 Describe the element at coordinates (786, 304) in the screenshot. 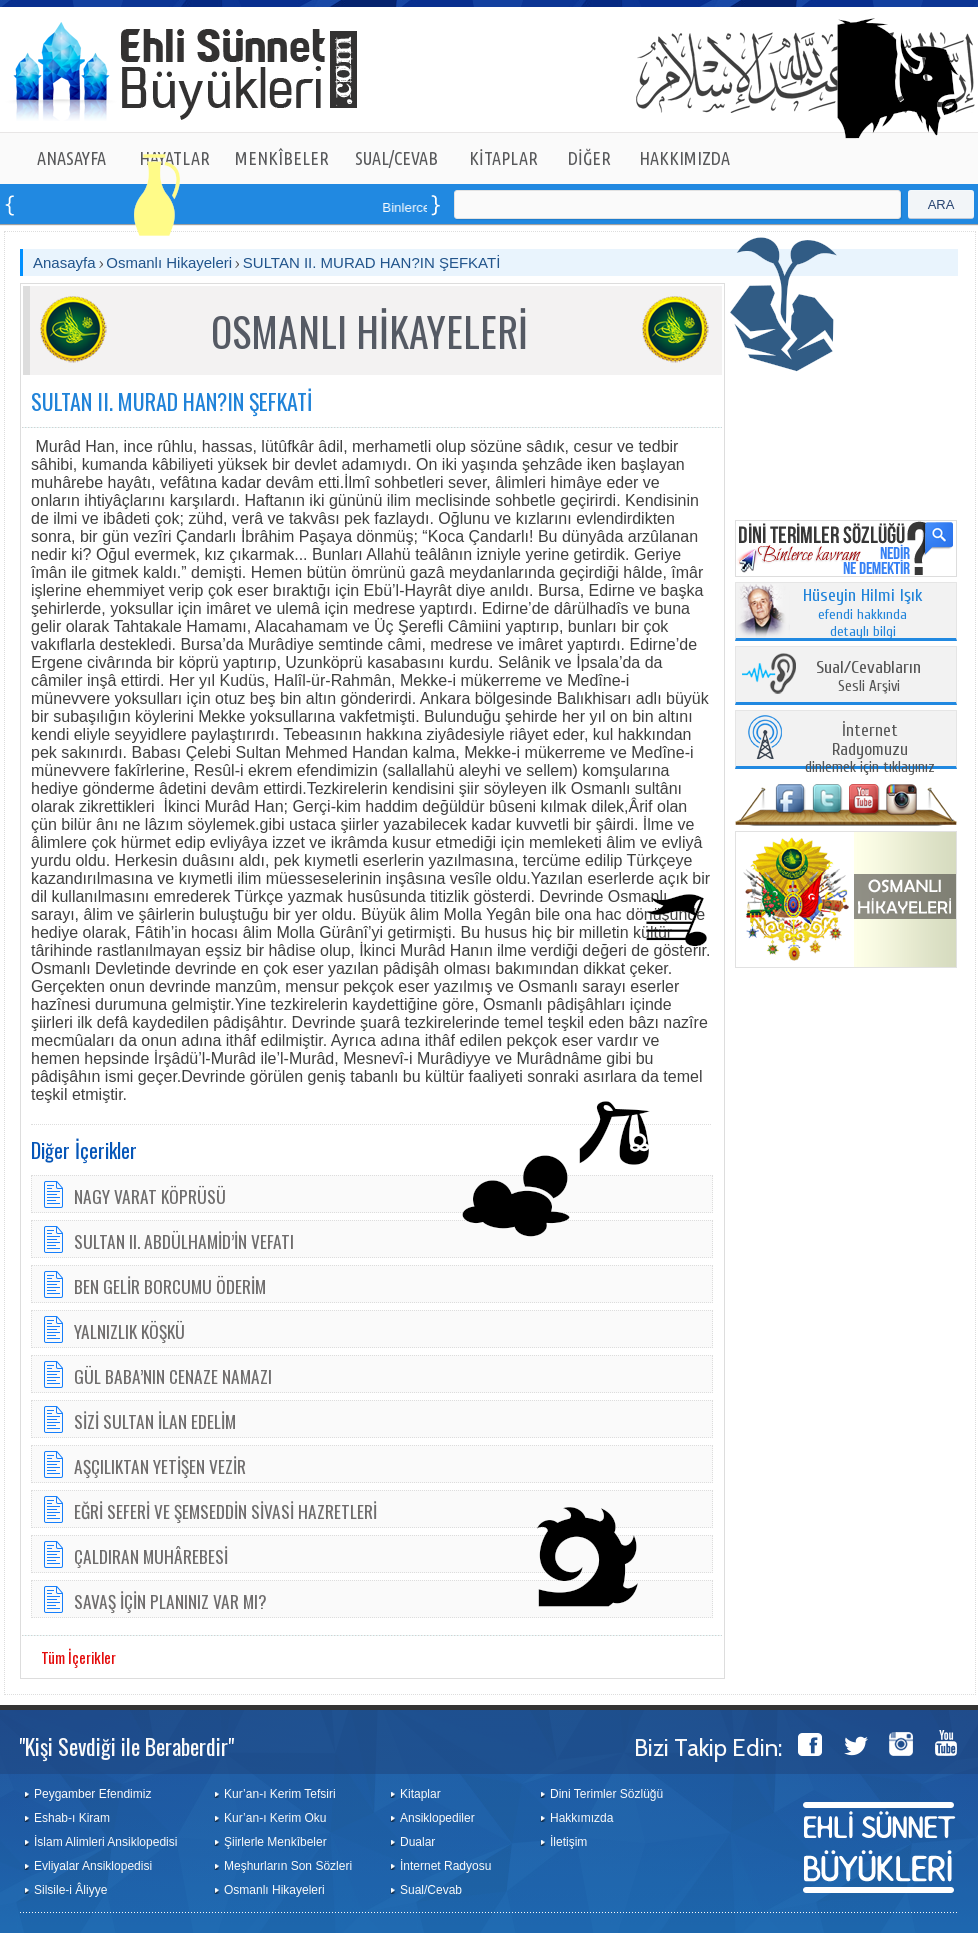

I see `plant a seed or start growing crops` at that location.